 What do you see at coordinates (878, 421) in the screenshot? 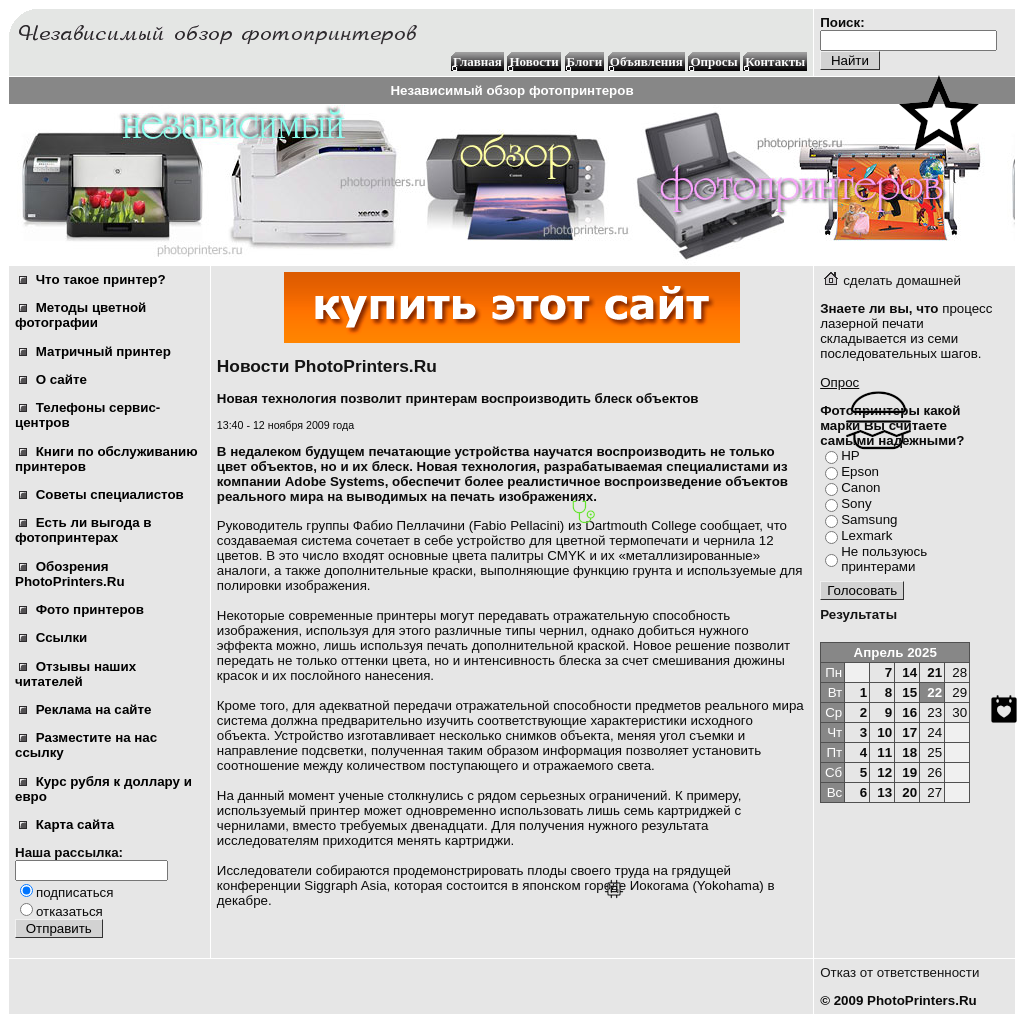
I see `open navigation menu` at bounding box center [878, 421].